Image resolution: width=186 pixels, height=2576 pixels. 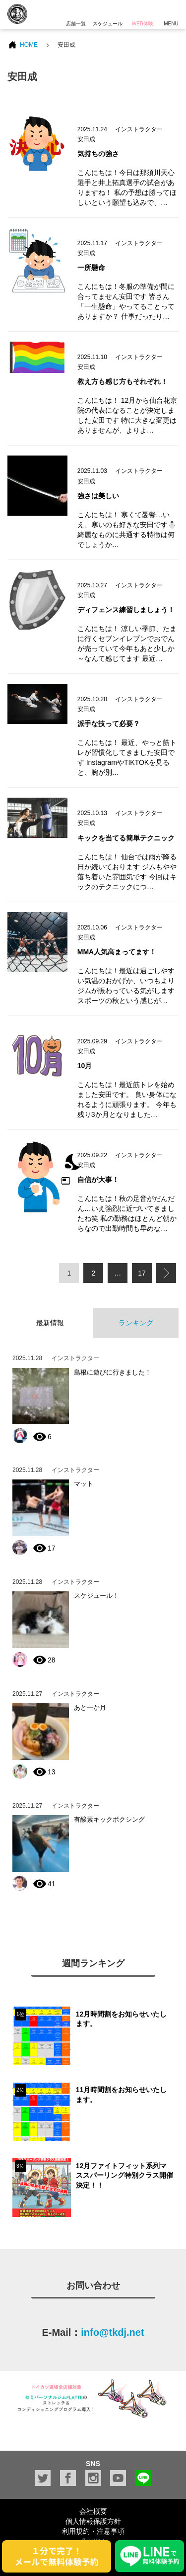 I want to click on view featured or highlighted video content, so click(x=65, y=1181).